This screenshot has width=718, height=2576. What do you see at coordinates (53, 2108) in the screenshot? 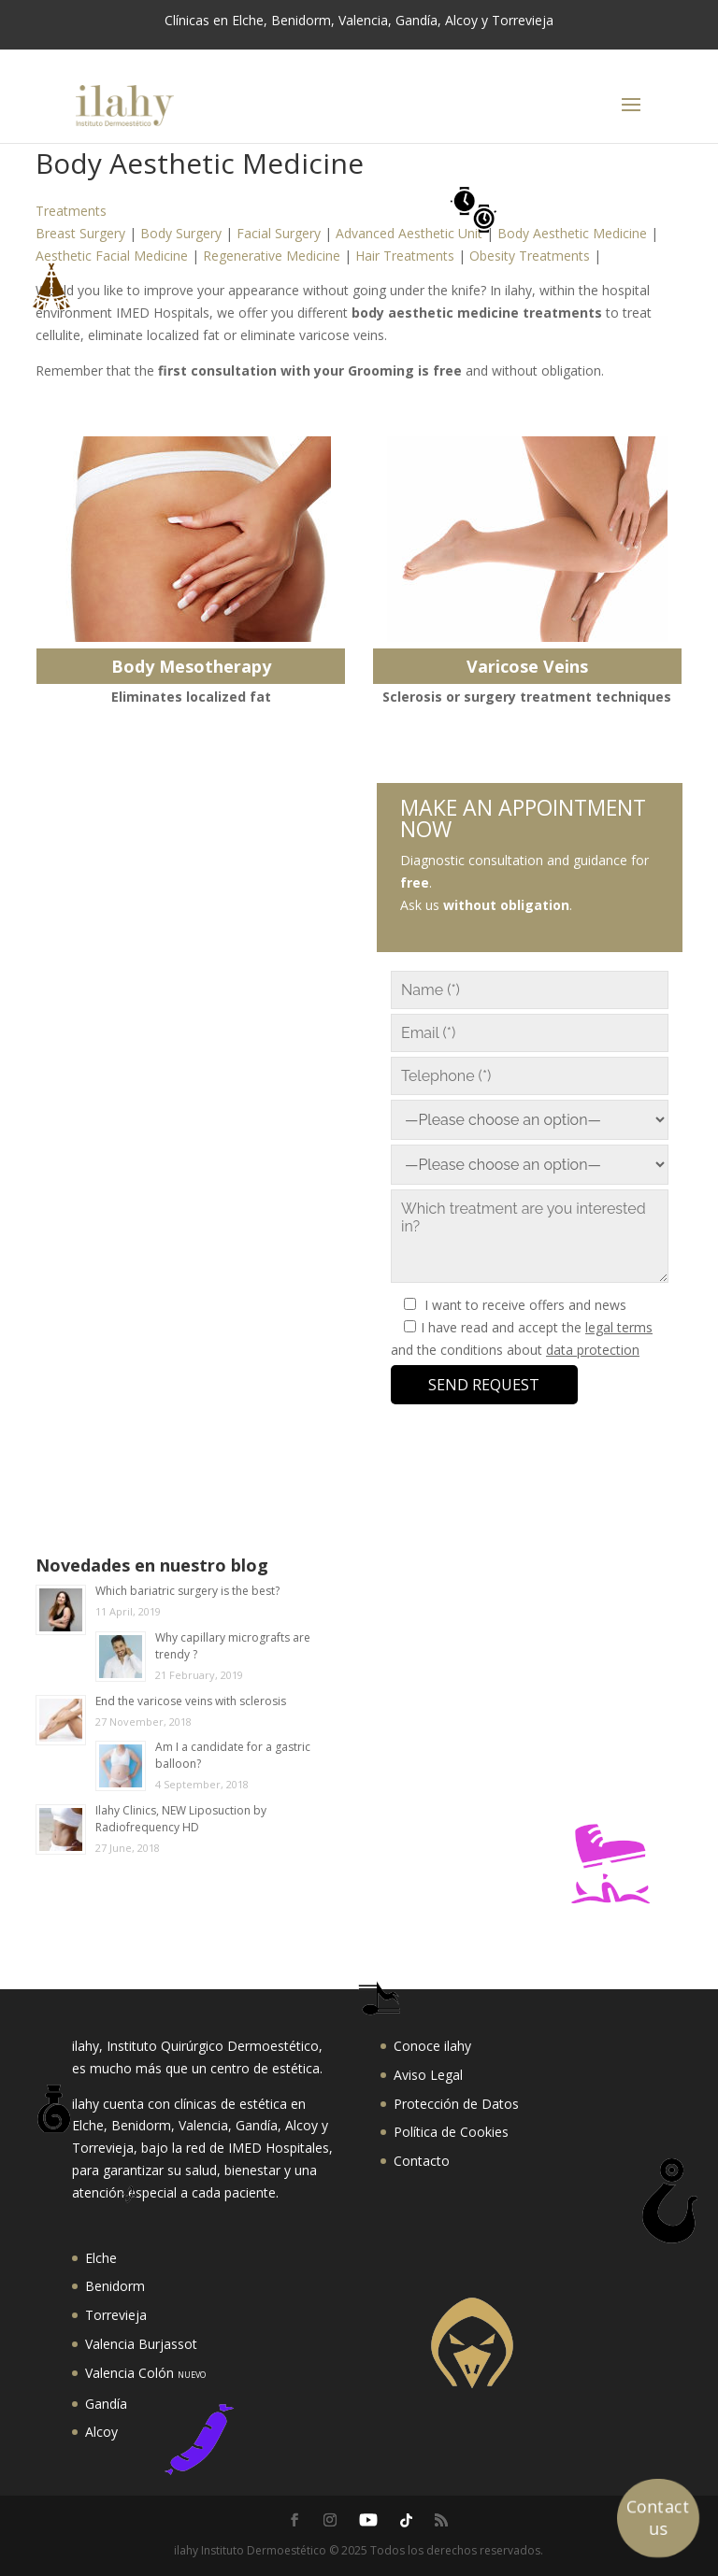
I see `access potion or elixir inventory` at bounding box center [53, 2108].